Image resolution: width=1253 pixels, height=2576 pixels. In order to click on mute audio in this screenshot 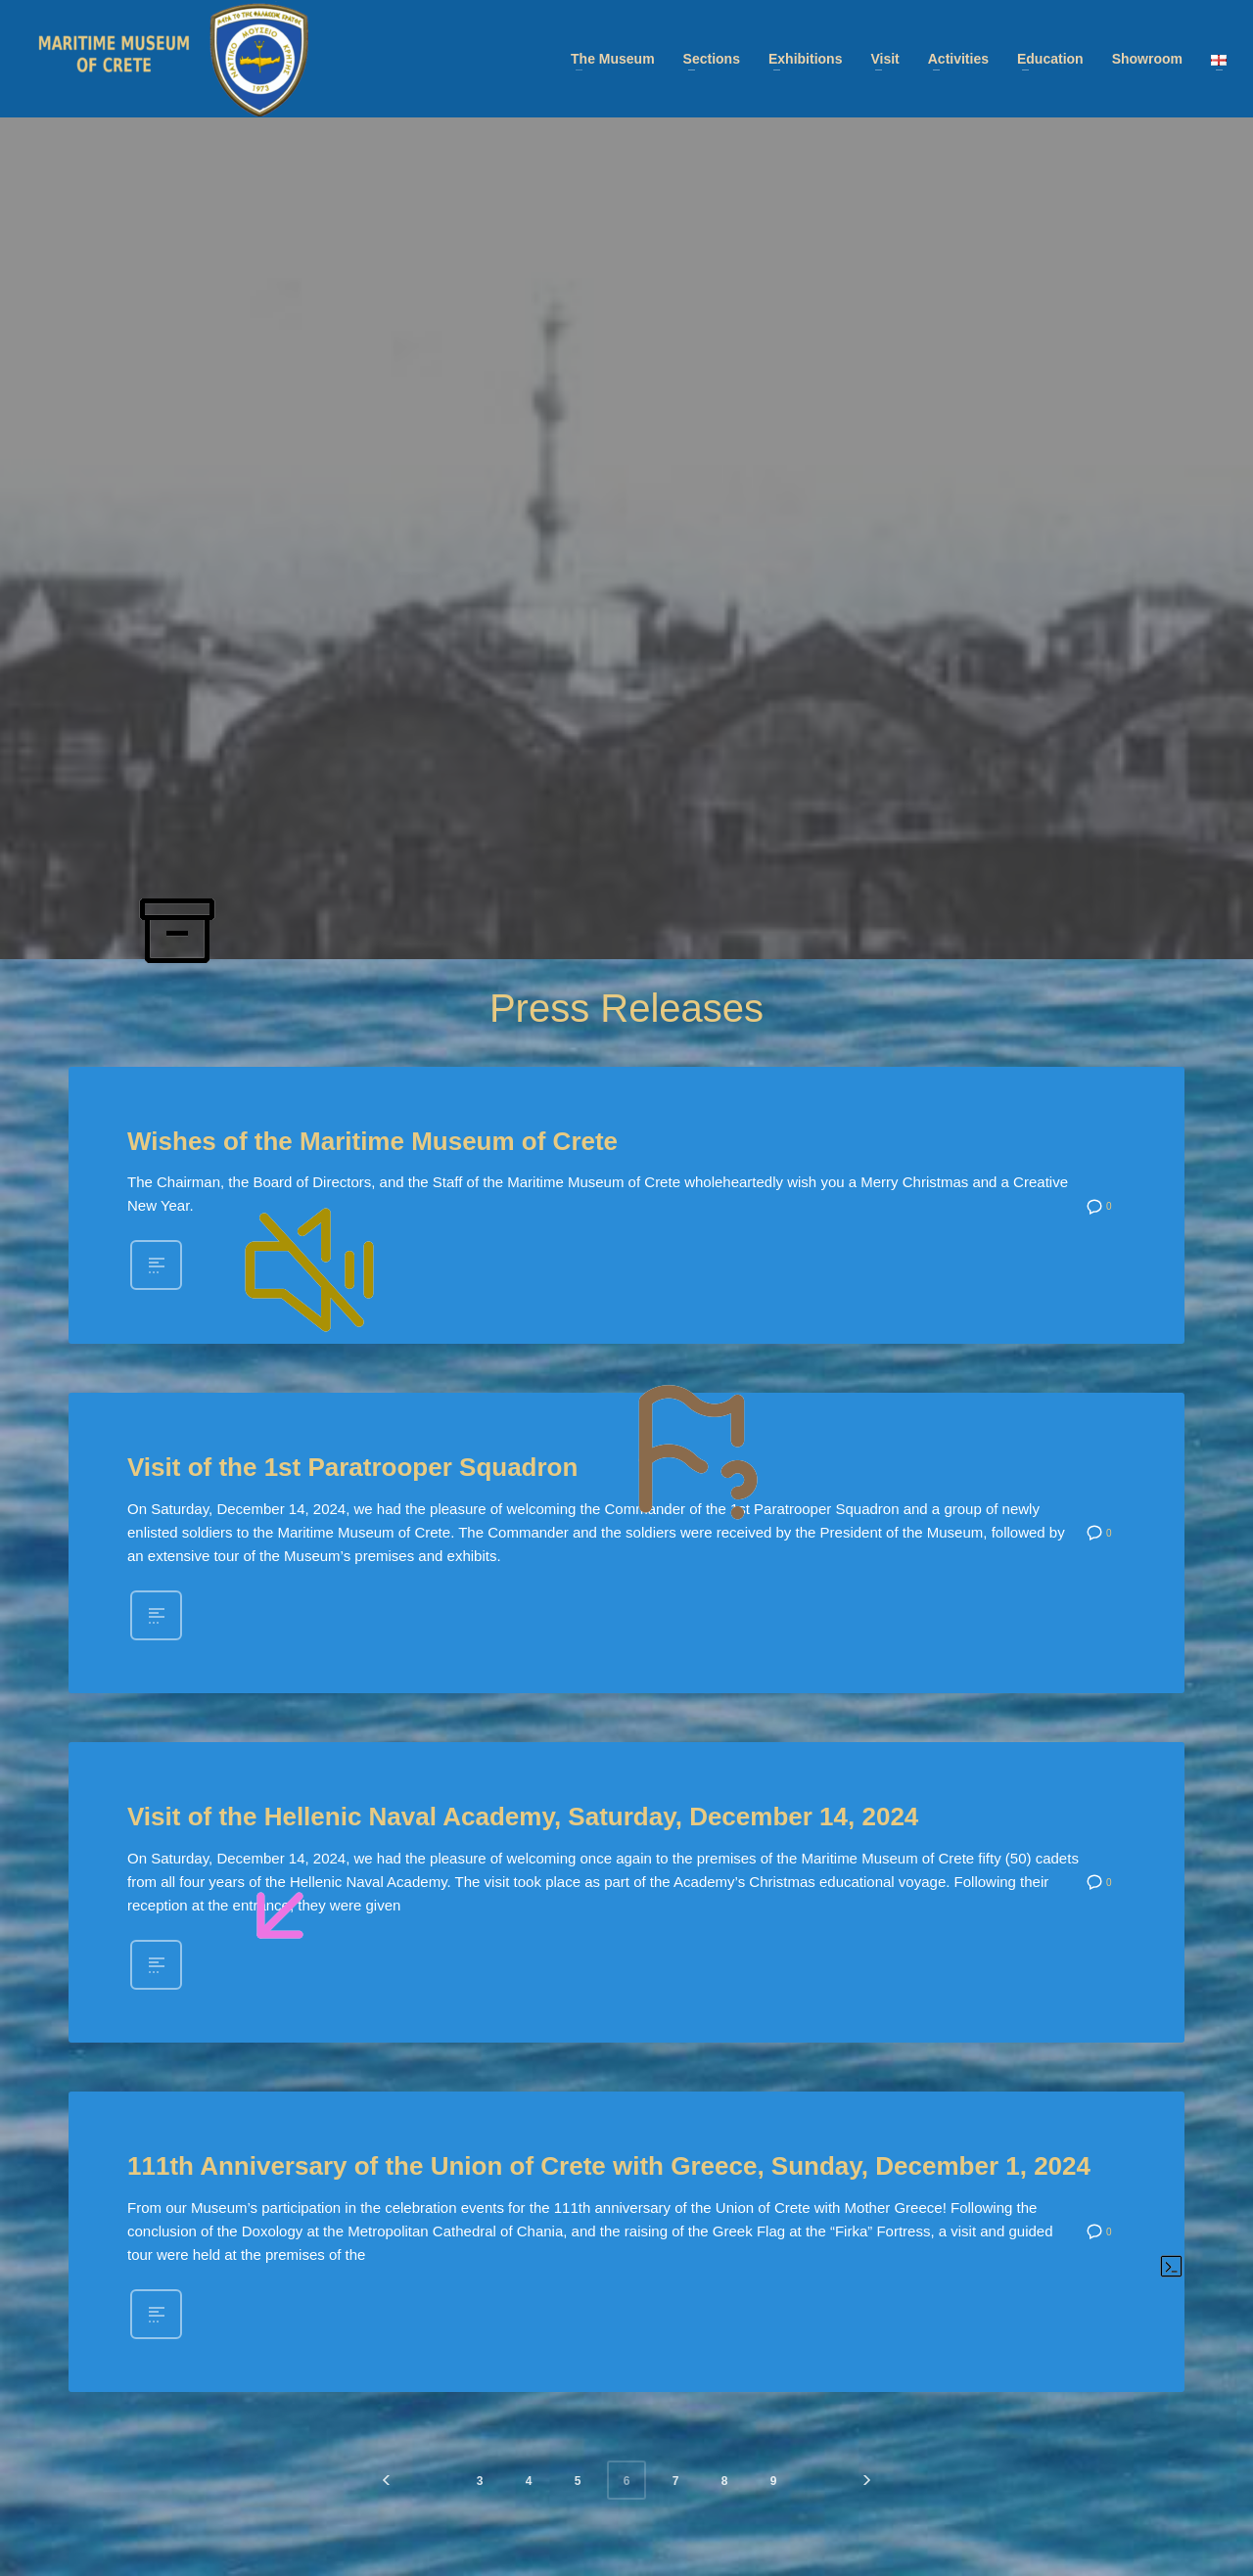, I will do `click(306, 1269)`.